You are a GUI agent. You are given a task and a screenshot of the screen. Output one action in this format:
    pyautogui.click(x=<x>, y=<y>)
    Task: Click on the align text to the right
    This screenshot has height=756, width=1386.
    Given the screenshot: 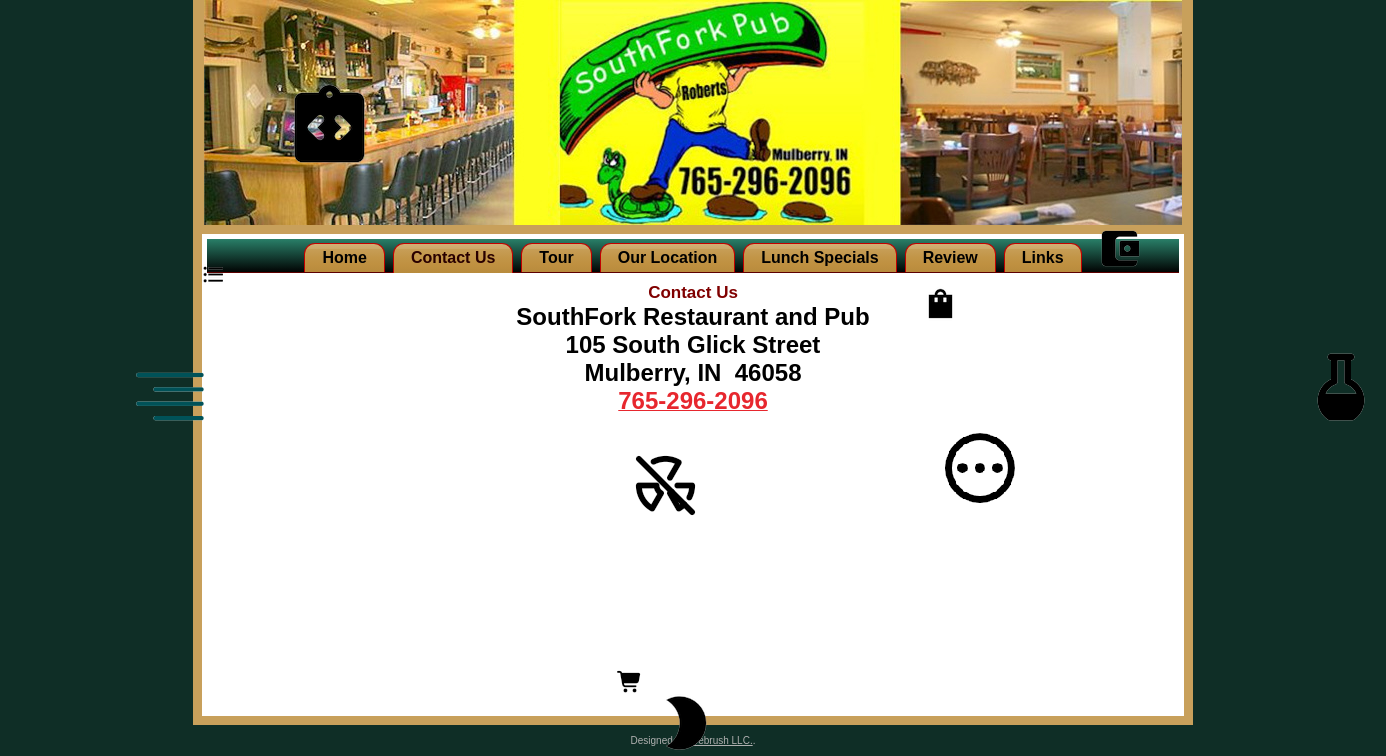 What is the action you would take?
    pyautogui.click(x=170, y=398)
    